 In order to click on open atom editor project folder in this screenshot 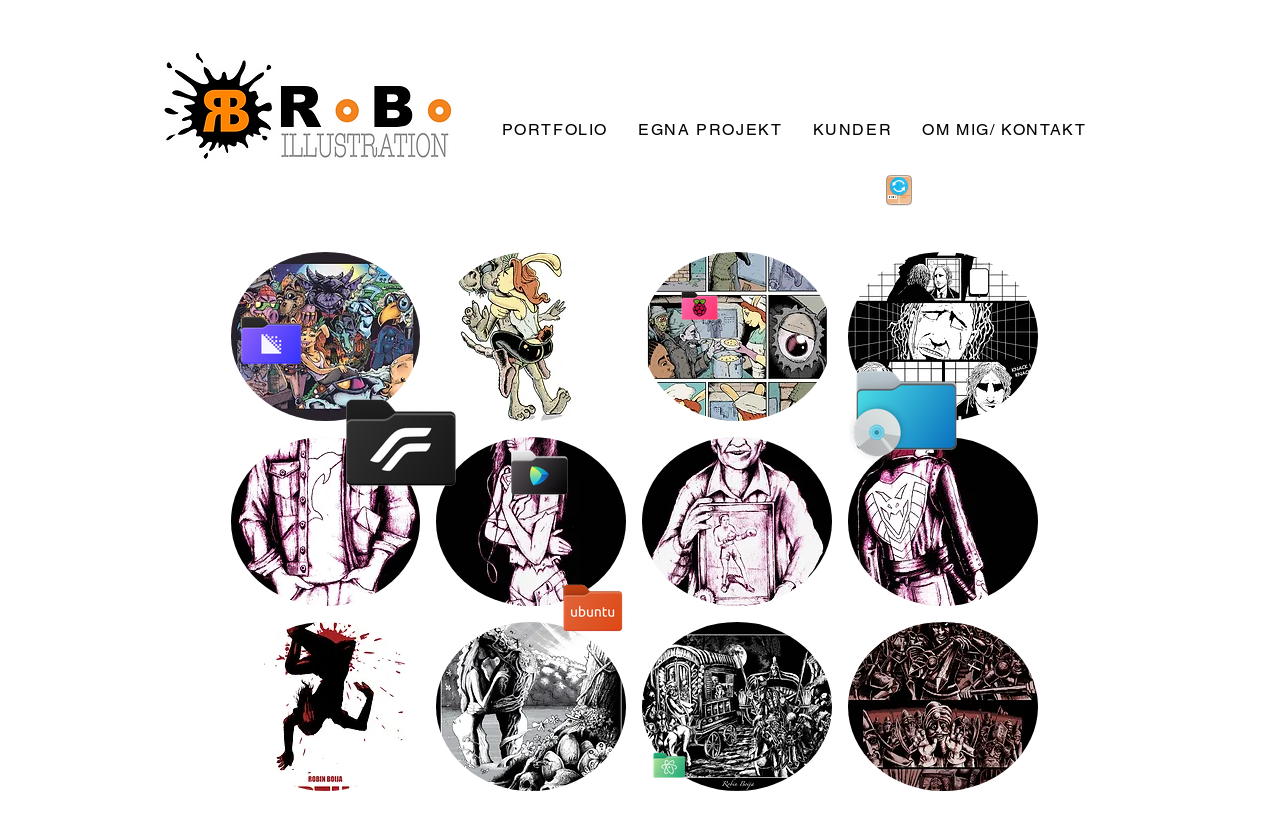, I will do `click(669, 766)`.